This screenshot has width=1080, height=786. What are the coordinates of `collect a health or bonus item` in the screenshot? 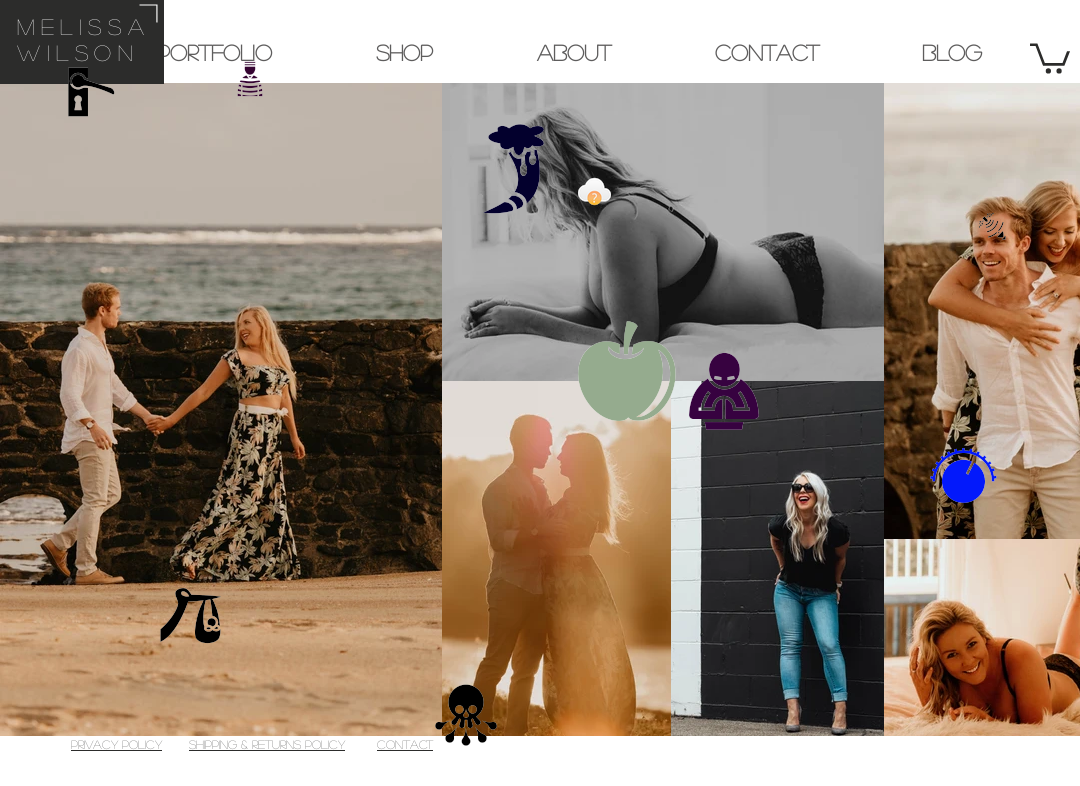 It's located at (627, 371).